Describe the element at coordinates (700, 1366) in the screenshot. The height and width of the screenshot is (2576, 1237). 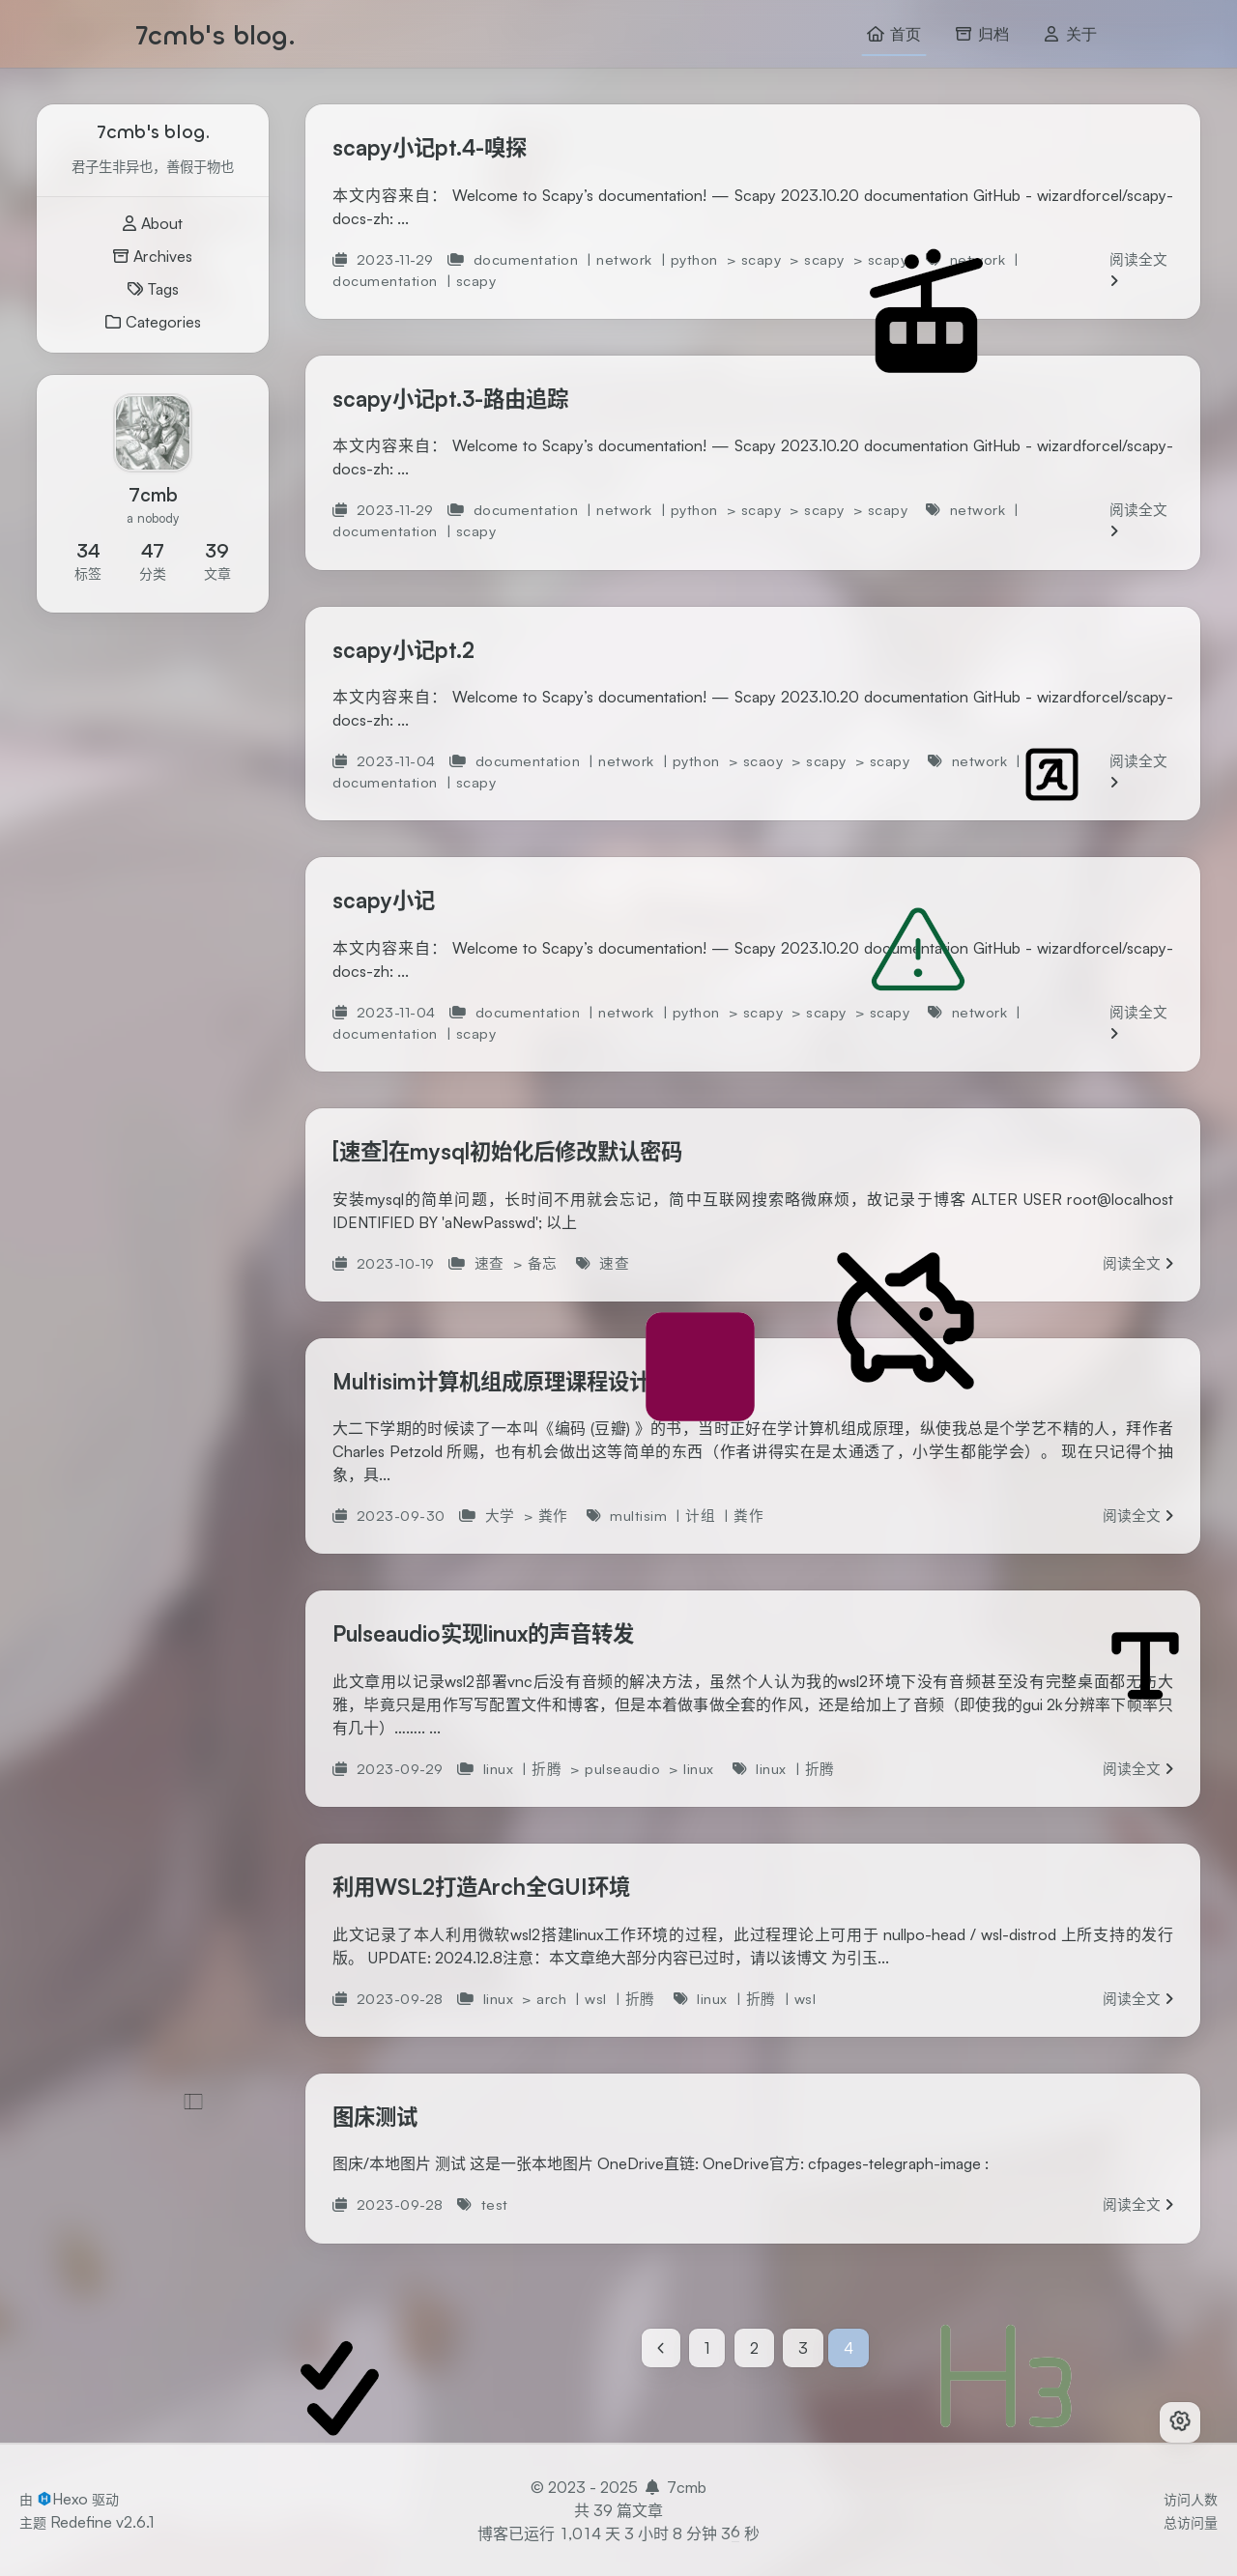
I see `stop media playback` at that location.